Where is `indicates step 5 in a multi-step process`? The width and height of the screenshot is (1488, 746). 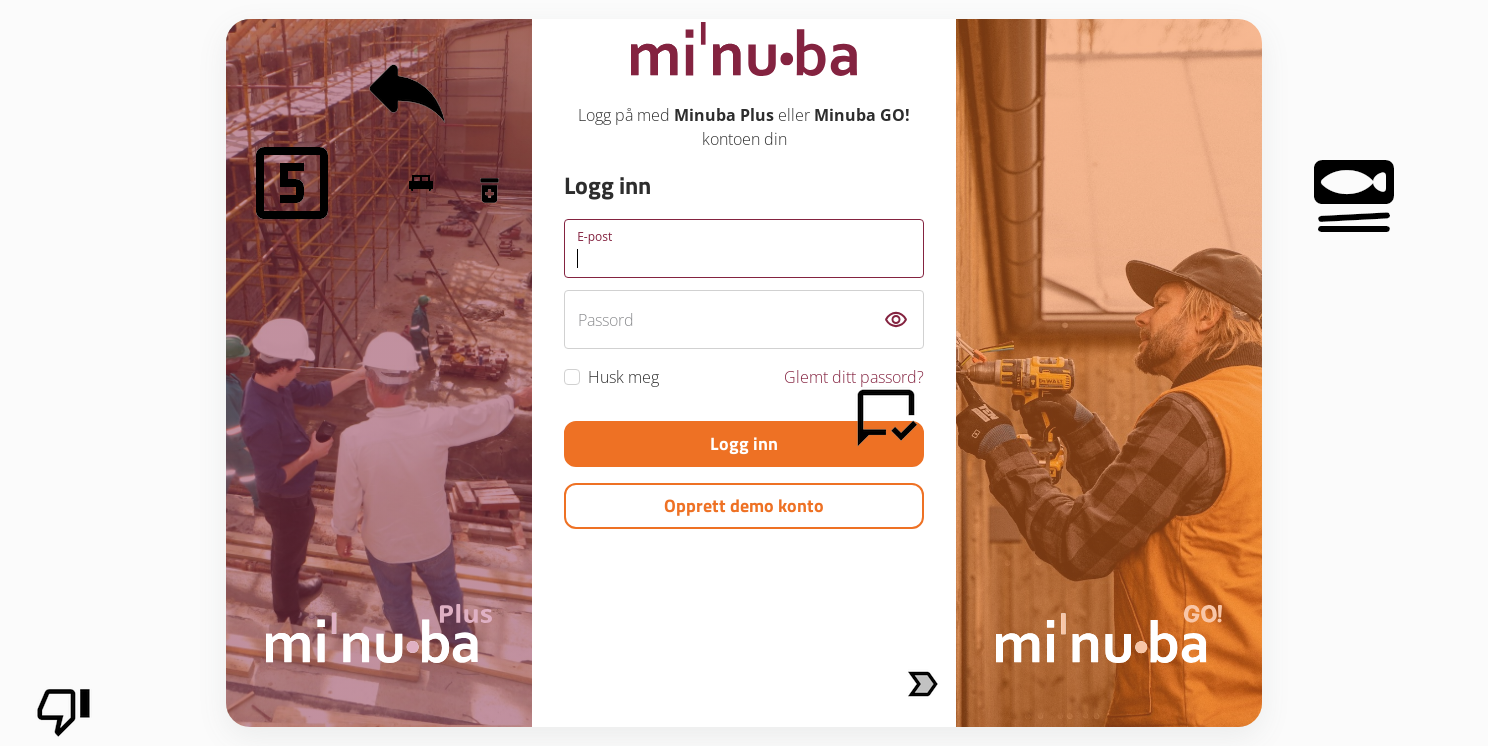 indicates step 5 in a multi-step process is located at coordinates (292, 183).